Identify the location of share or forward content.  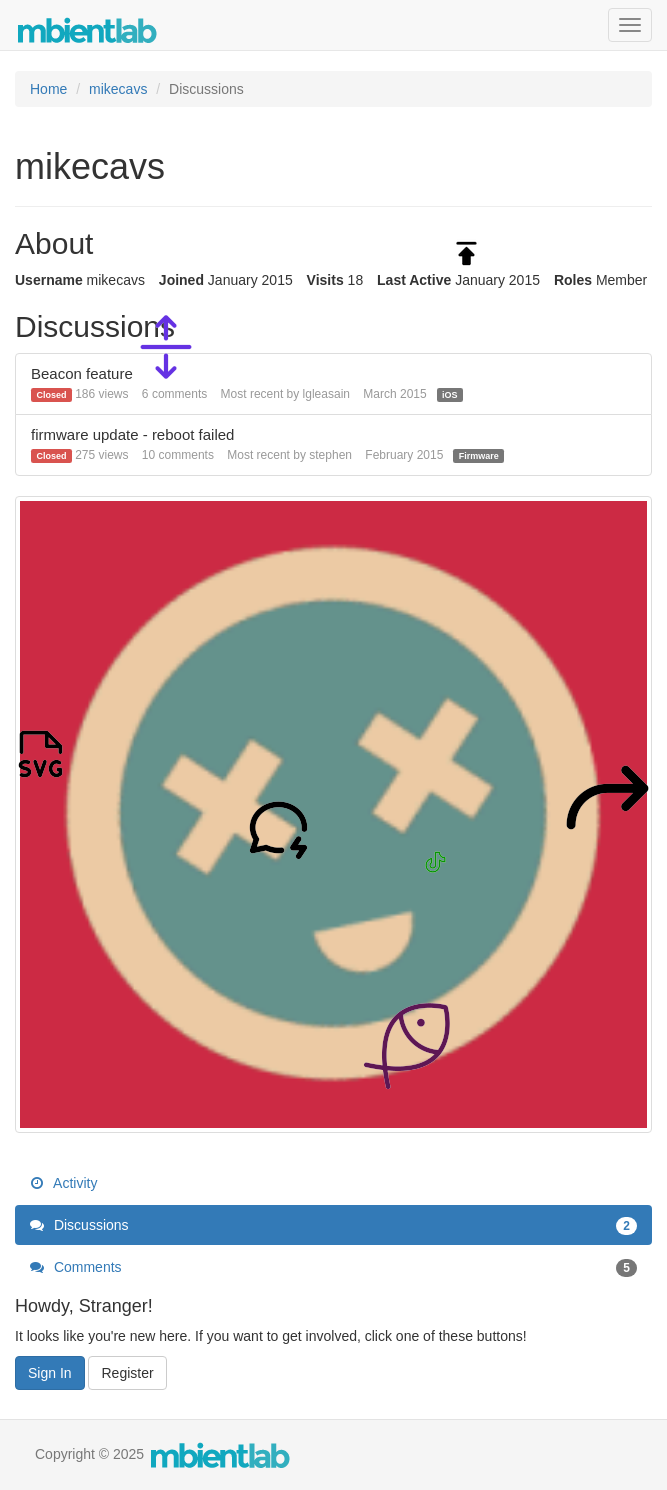
(607, 797).